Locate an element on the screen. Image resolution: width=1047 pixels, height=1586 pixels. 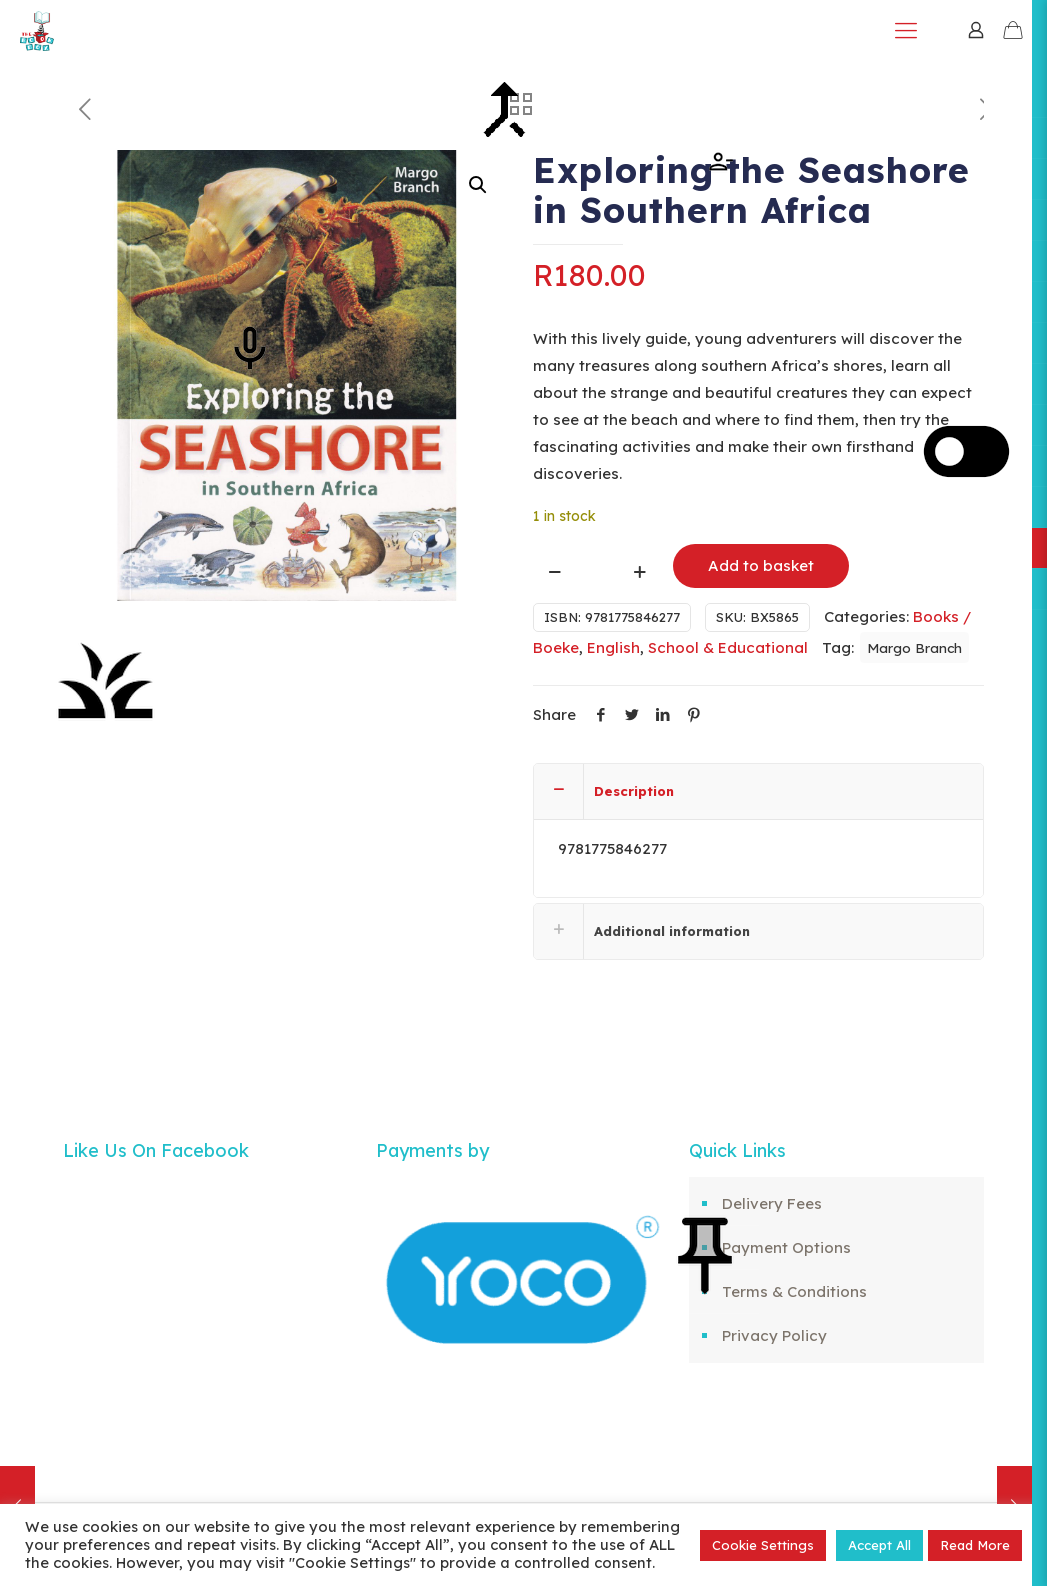
toggle switch in off position is located at coordinates (966, 451).